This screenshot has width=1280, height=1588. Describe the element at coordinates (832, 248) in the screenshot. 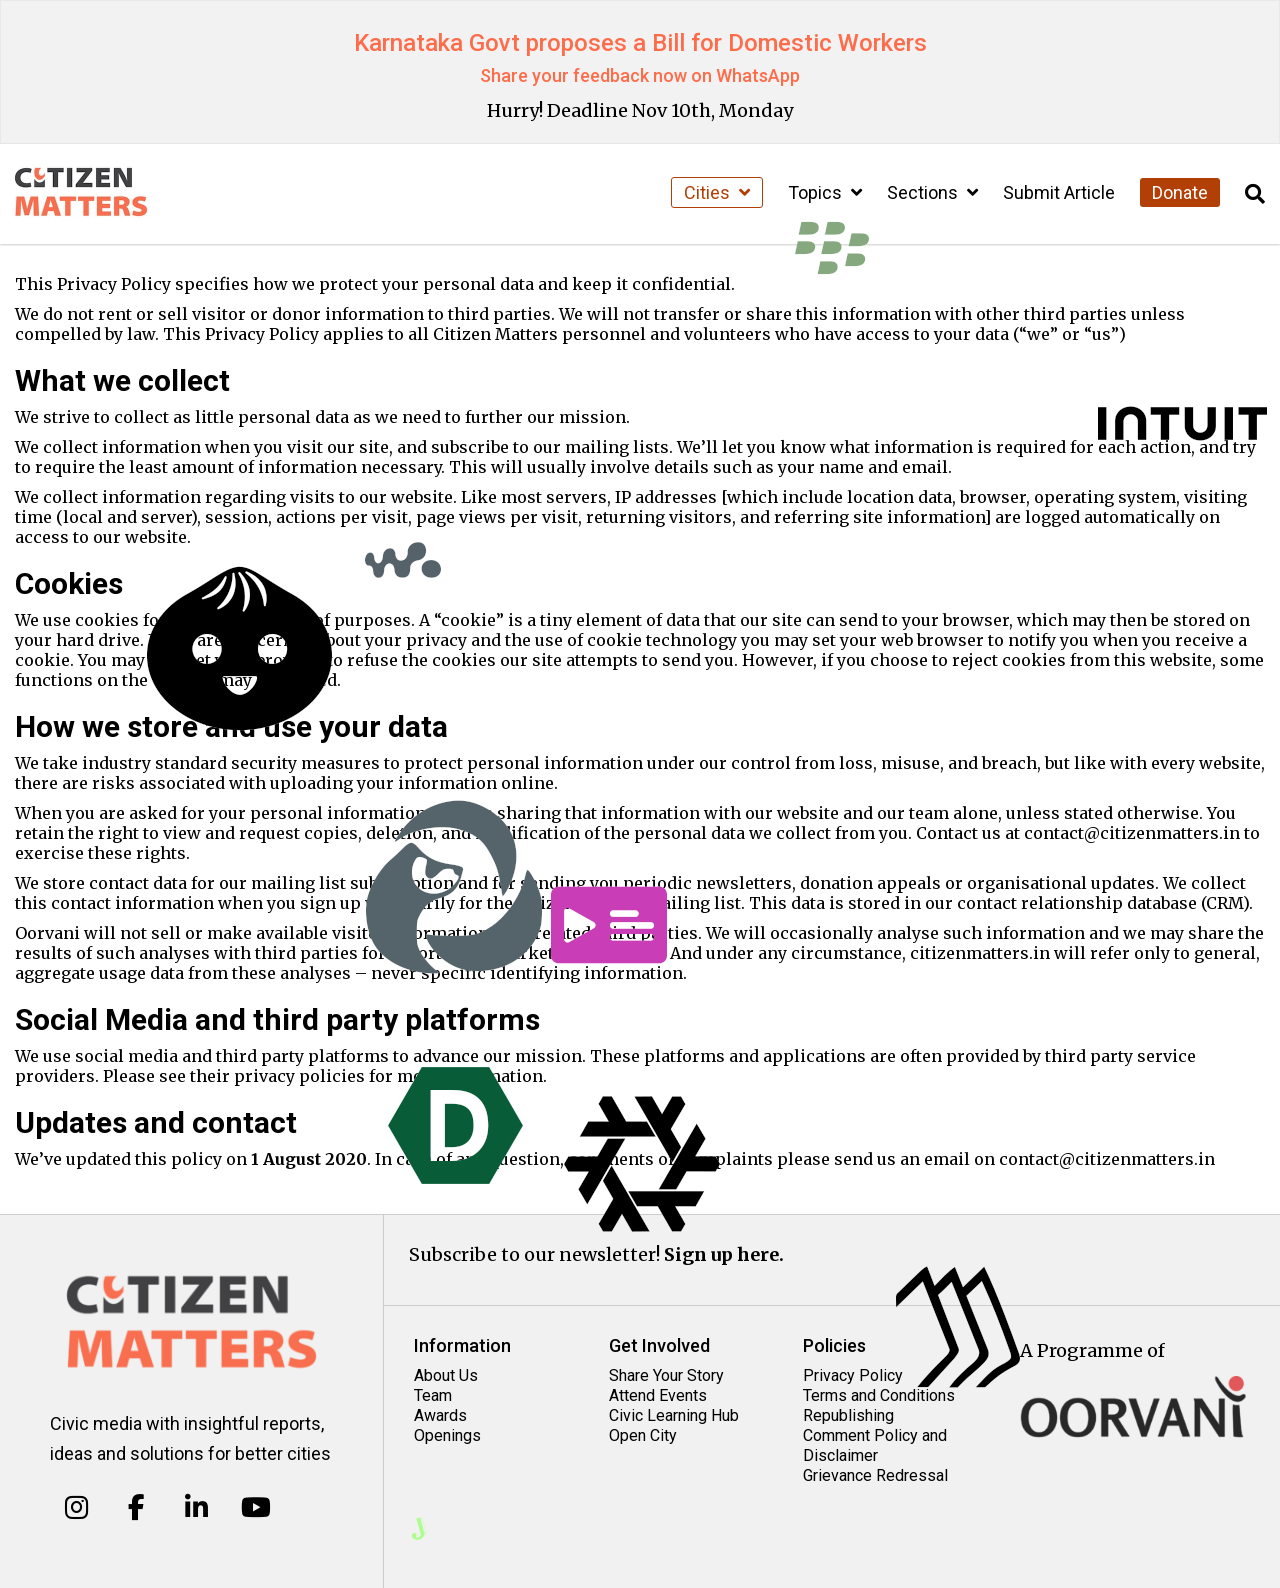

I see `blackberry brand or company logo` at that location.